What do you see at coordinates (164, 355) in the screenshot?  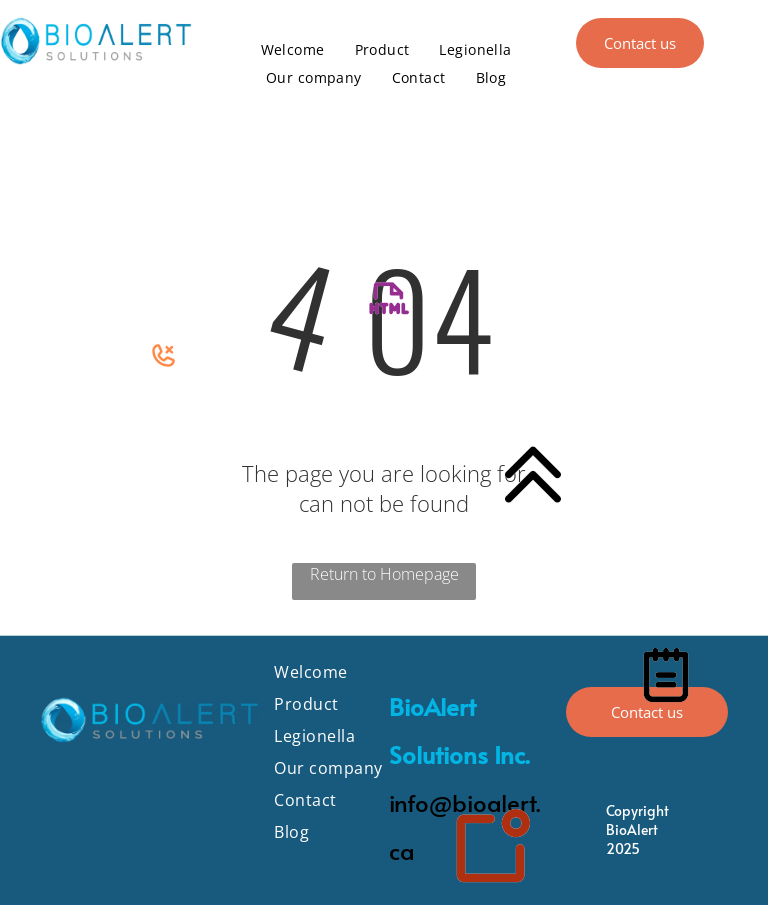 I see `end or reject a phone call` at bounding box center [164, 355].